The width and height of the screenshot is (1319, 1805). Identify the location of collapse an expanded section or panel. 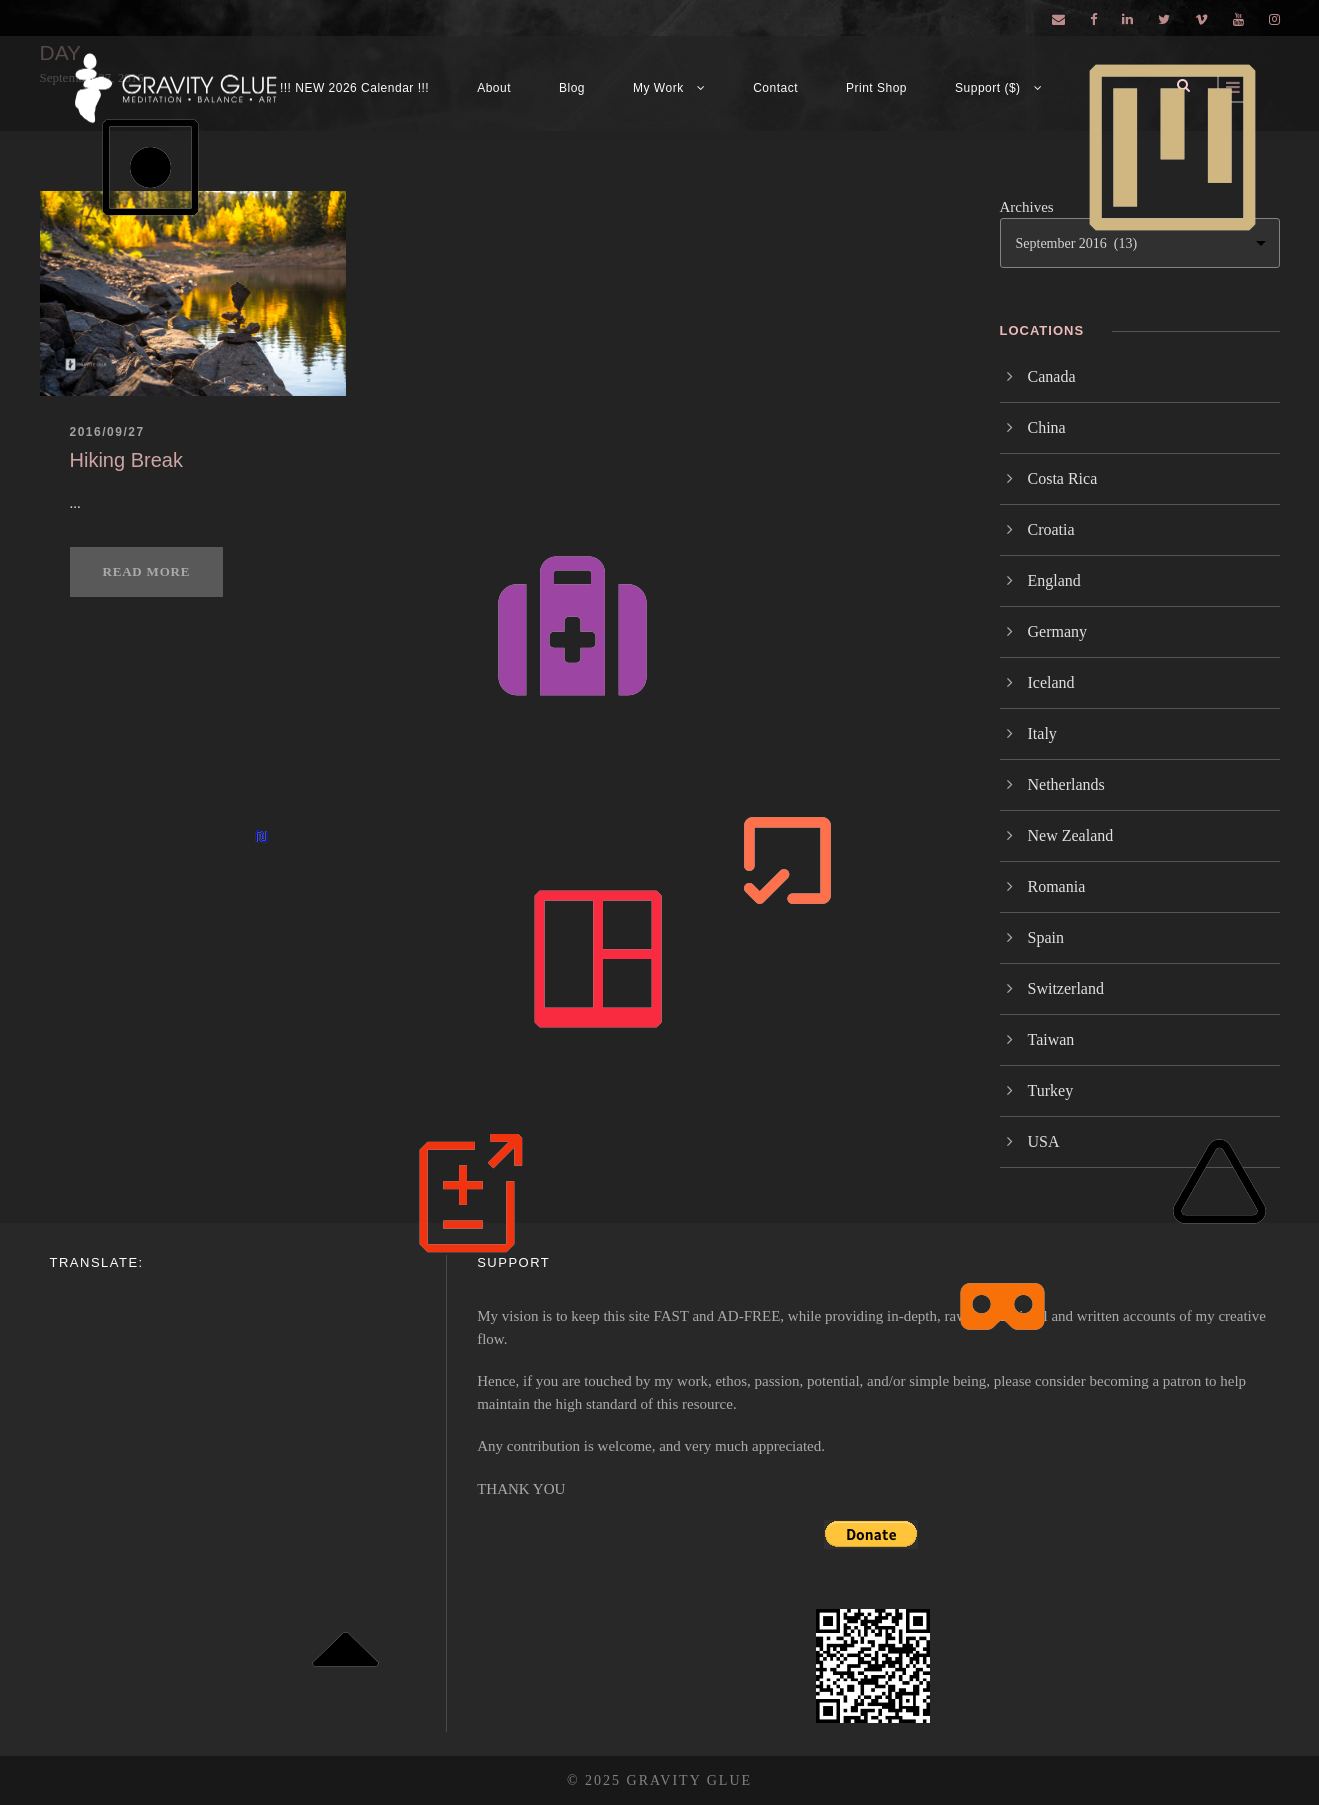
(345, 1649).